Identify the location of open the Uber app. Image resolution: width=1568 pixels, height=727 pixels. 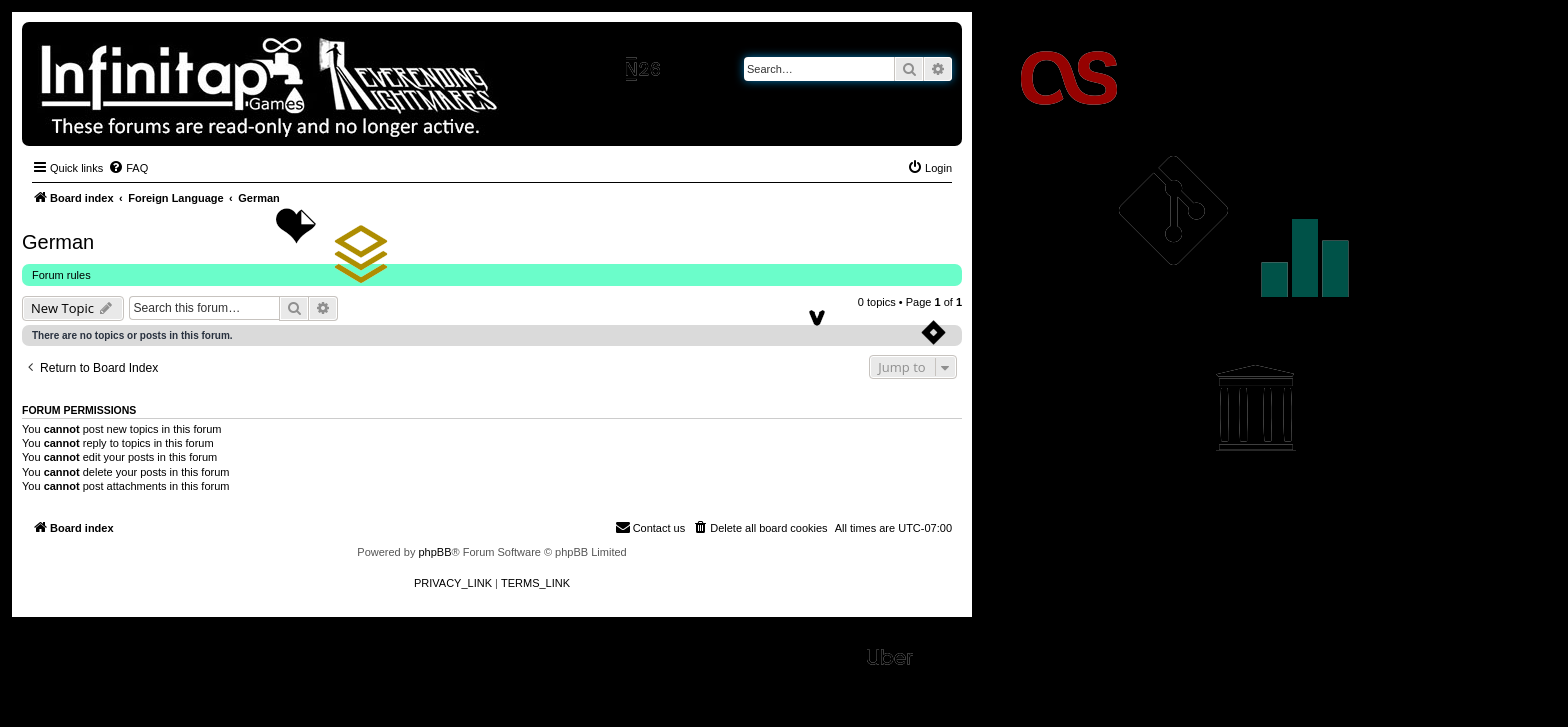
(890, 657).